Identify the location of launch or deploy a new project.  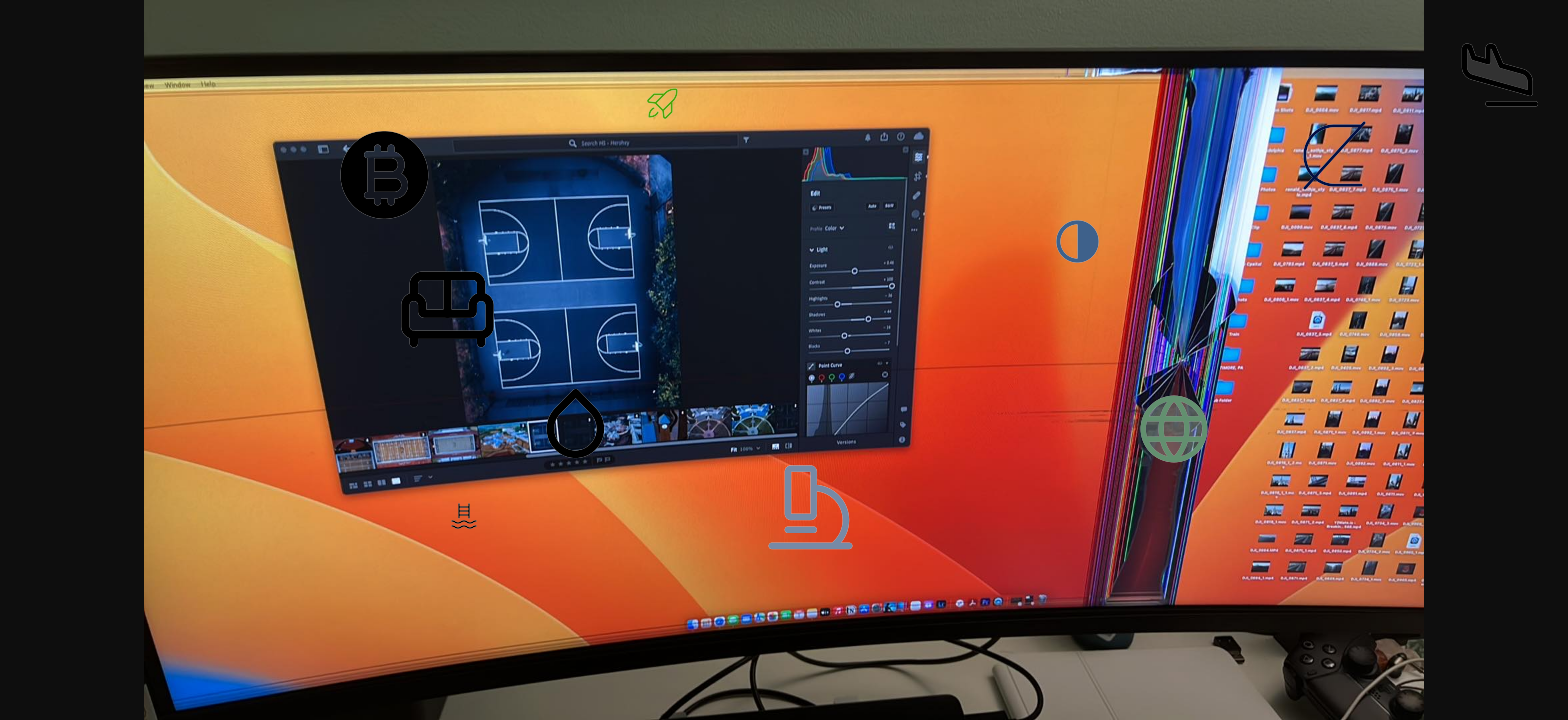
(663, 103).